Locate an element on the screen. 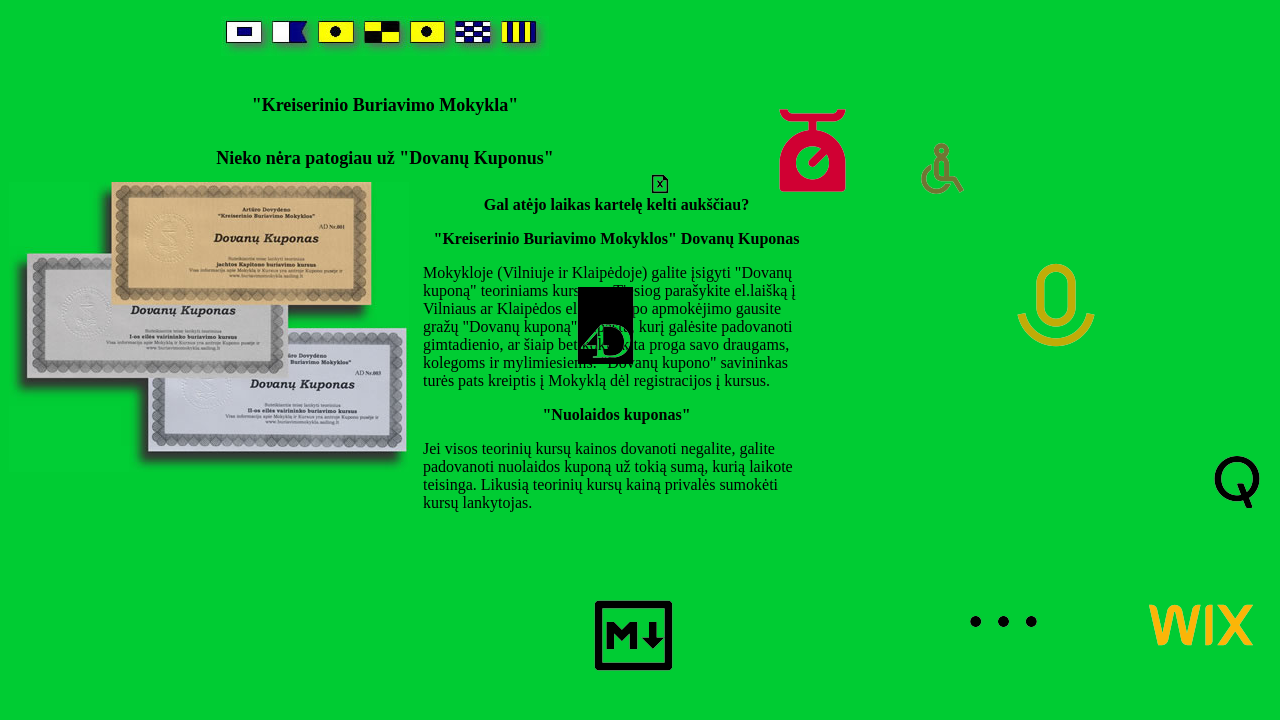 The width and height of the screenshot is (1280, 720). 4D software logo is located at coordinates (605, 325).